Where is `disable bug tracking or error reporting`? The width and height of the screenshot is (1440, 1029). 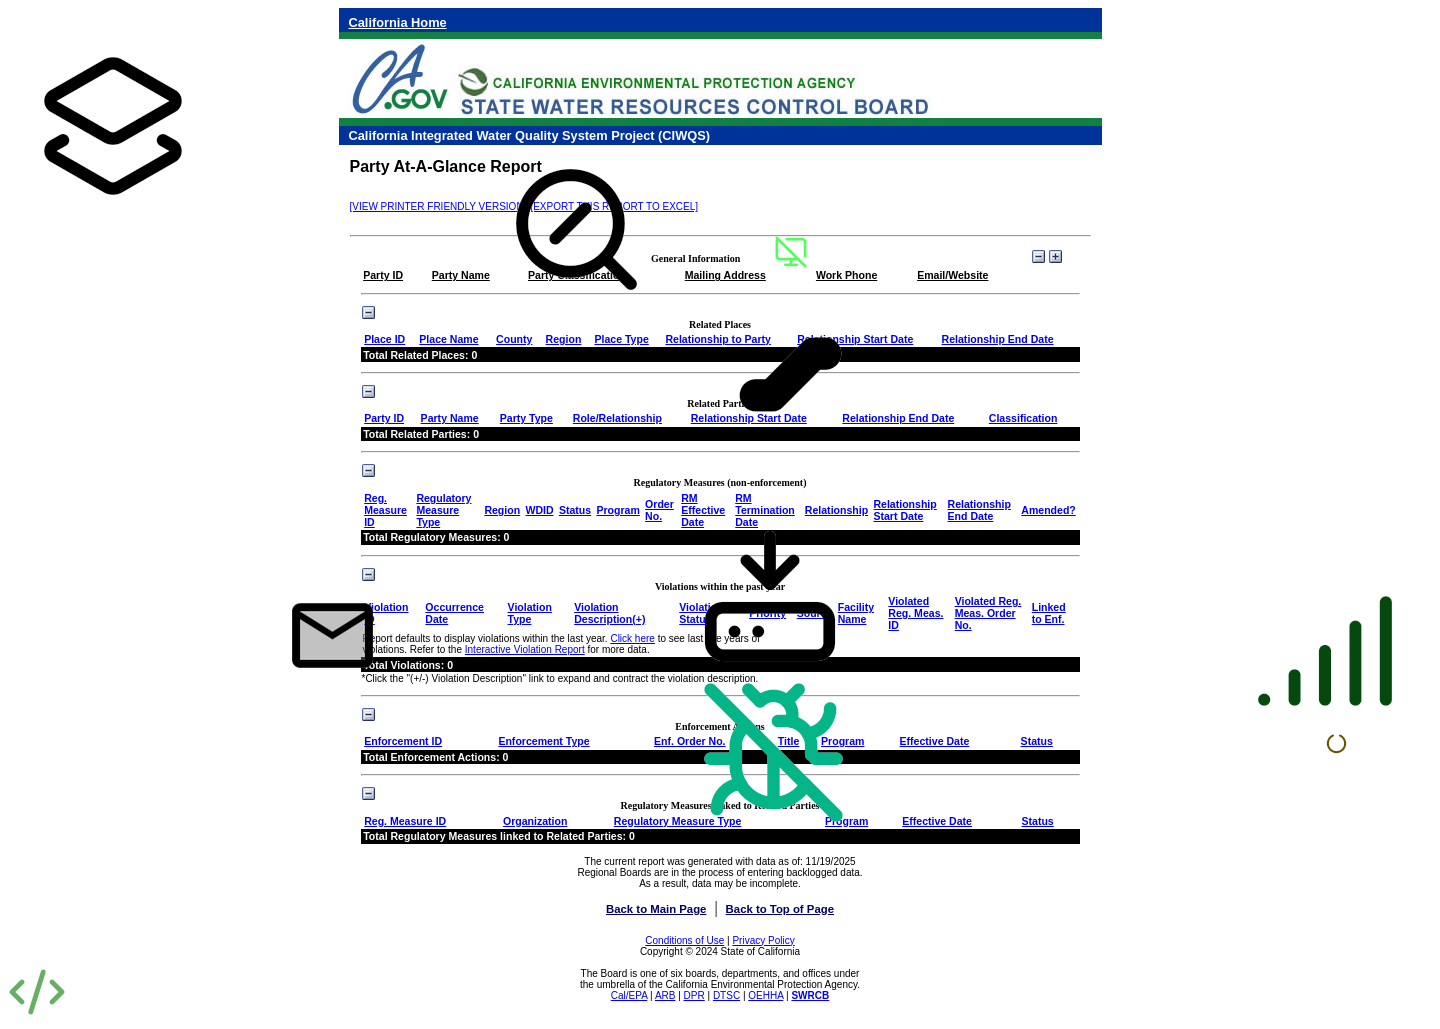 disable bug tracking or error reporting is located at coordinates (773, 752).